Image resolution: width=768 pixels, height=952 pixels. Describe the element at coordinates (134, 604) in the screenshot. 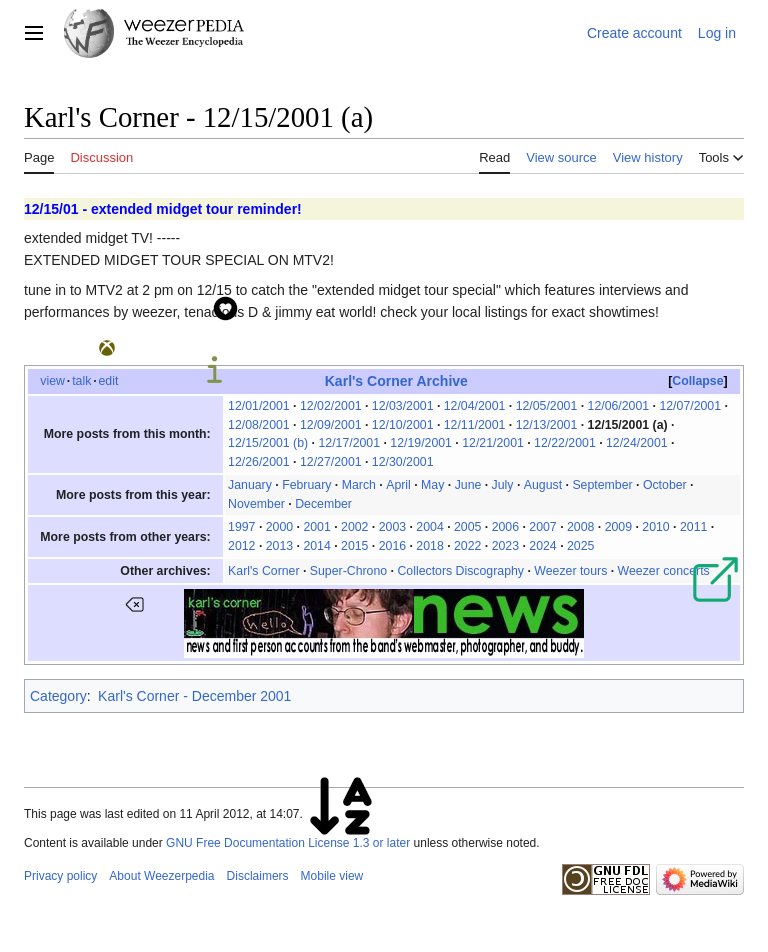

I see `delete the previous character` at that location.